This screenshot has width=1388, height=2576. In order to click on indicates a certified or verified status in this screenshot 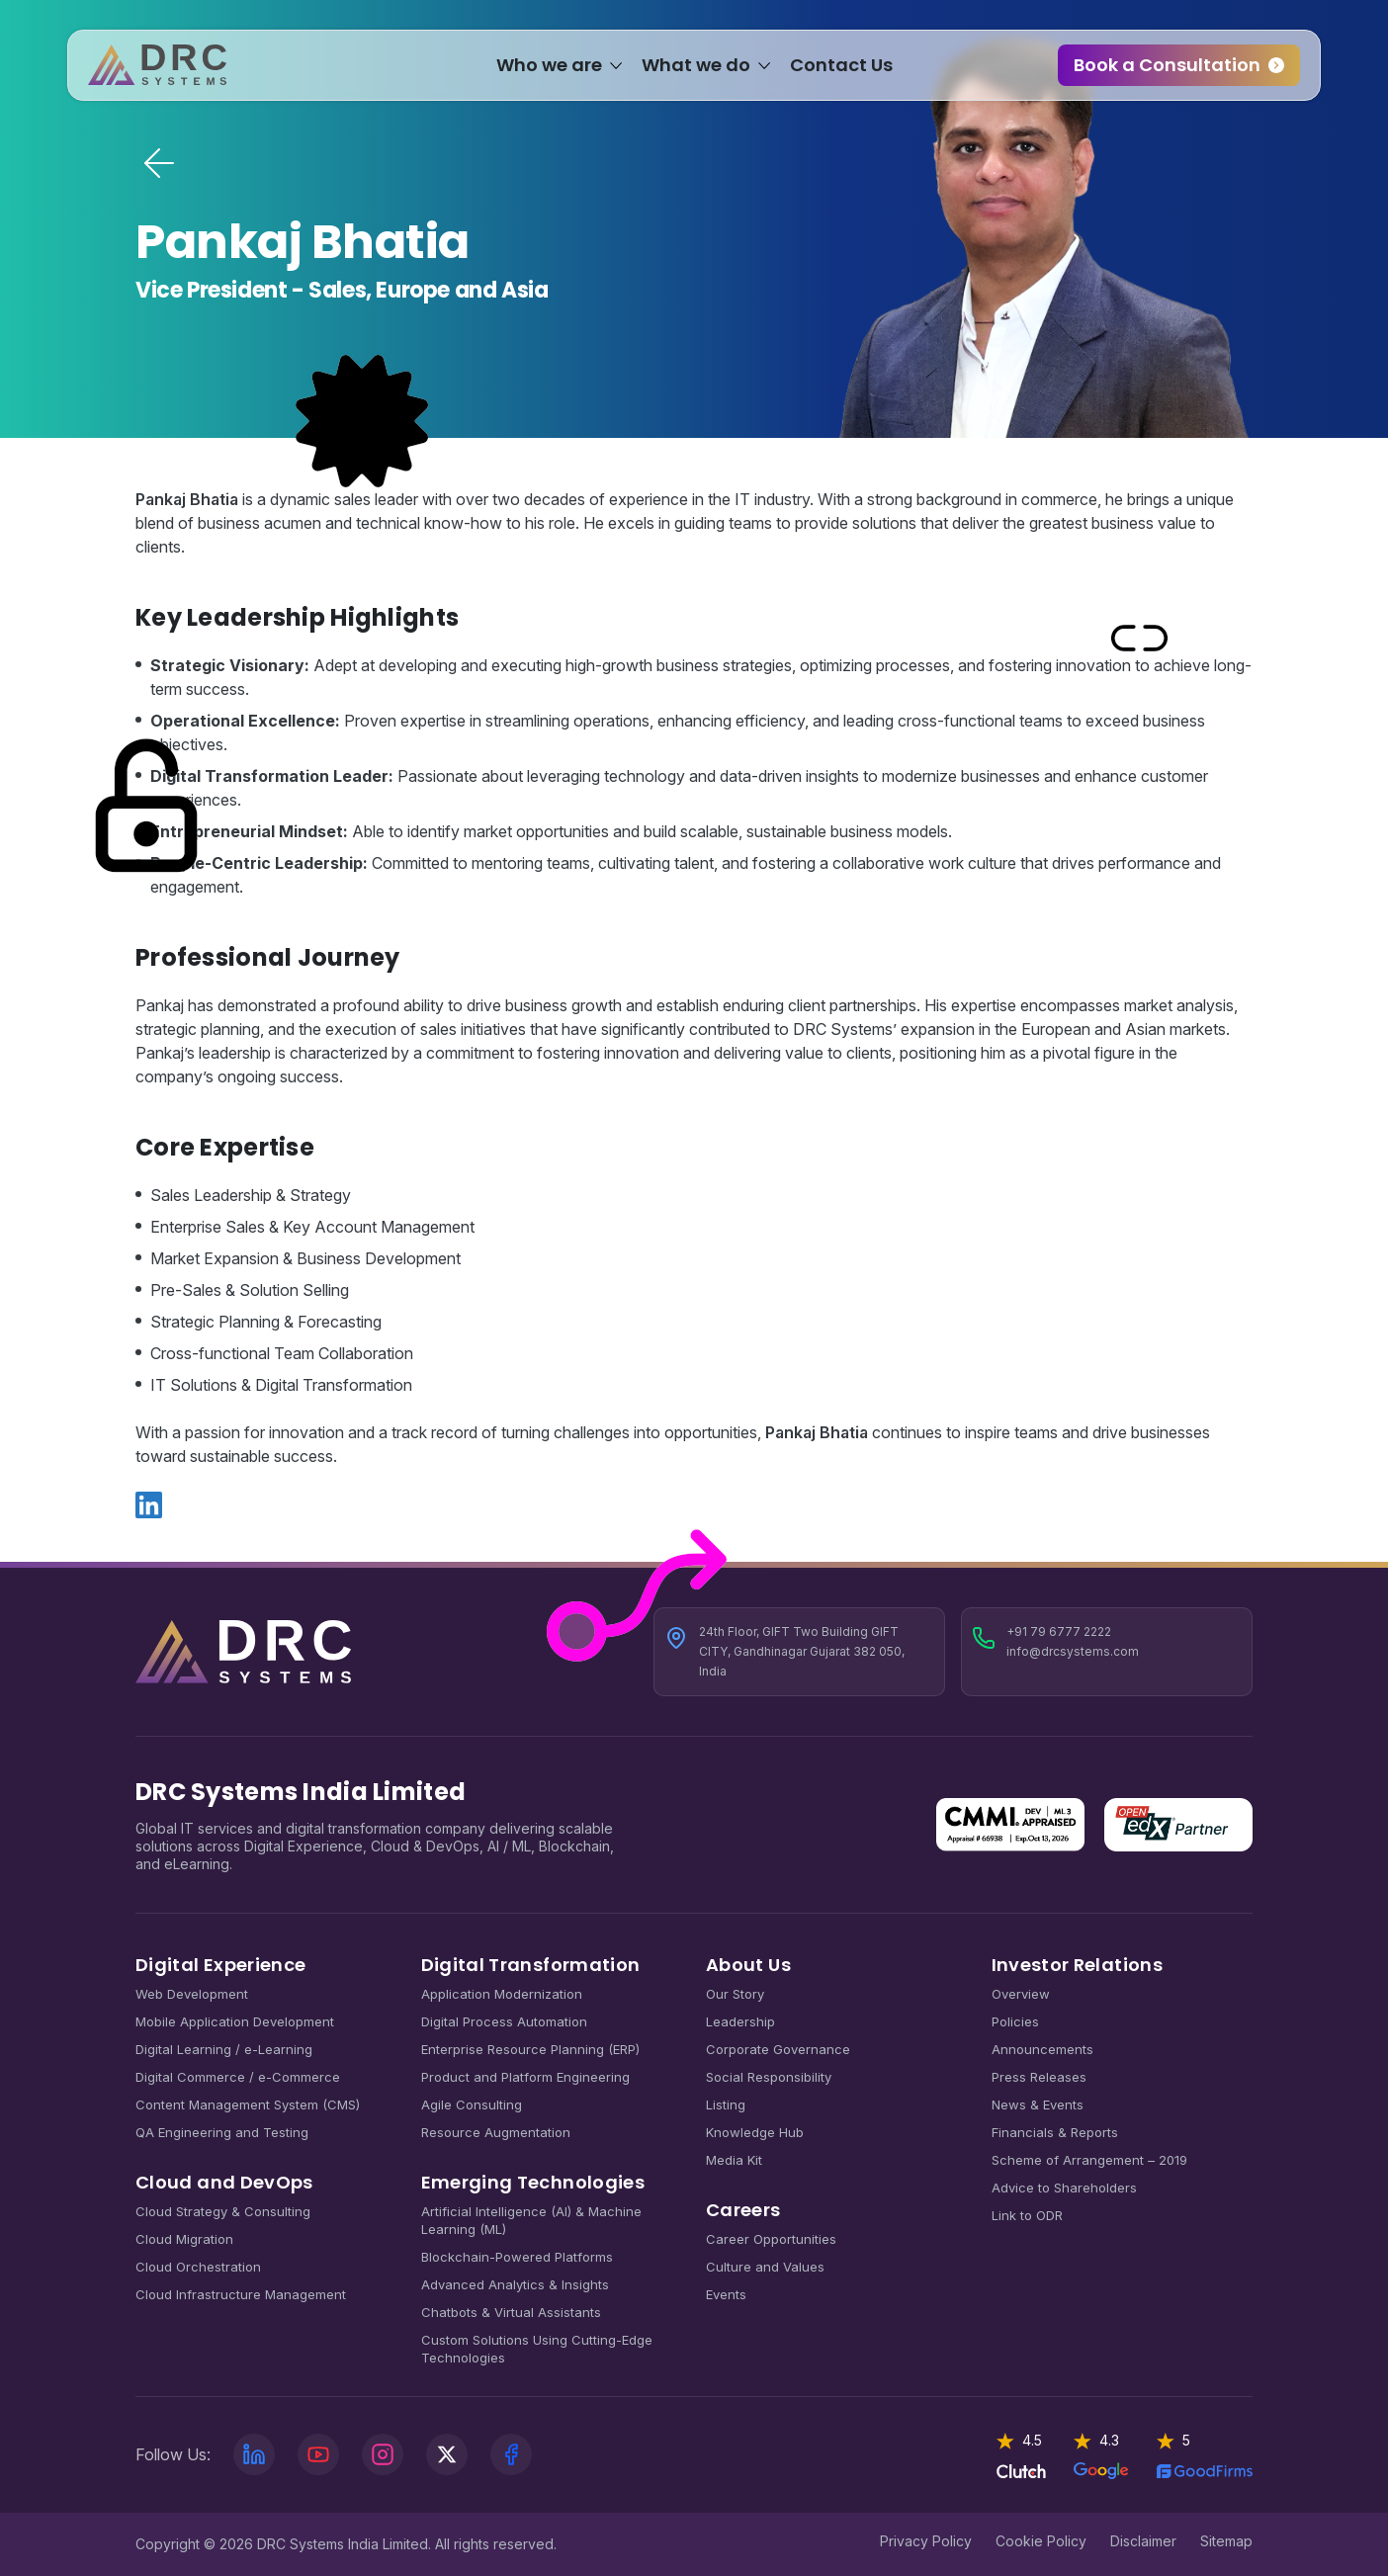, I will do `click(362, 421)`.